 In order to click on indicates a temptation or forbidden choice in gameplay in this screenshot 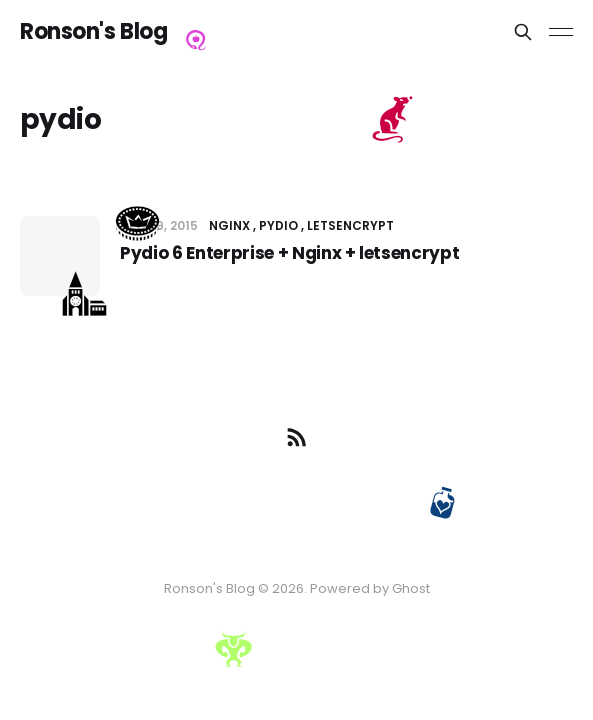, I will do `click(196, 40)`.